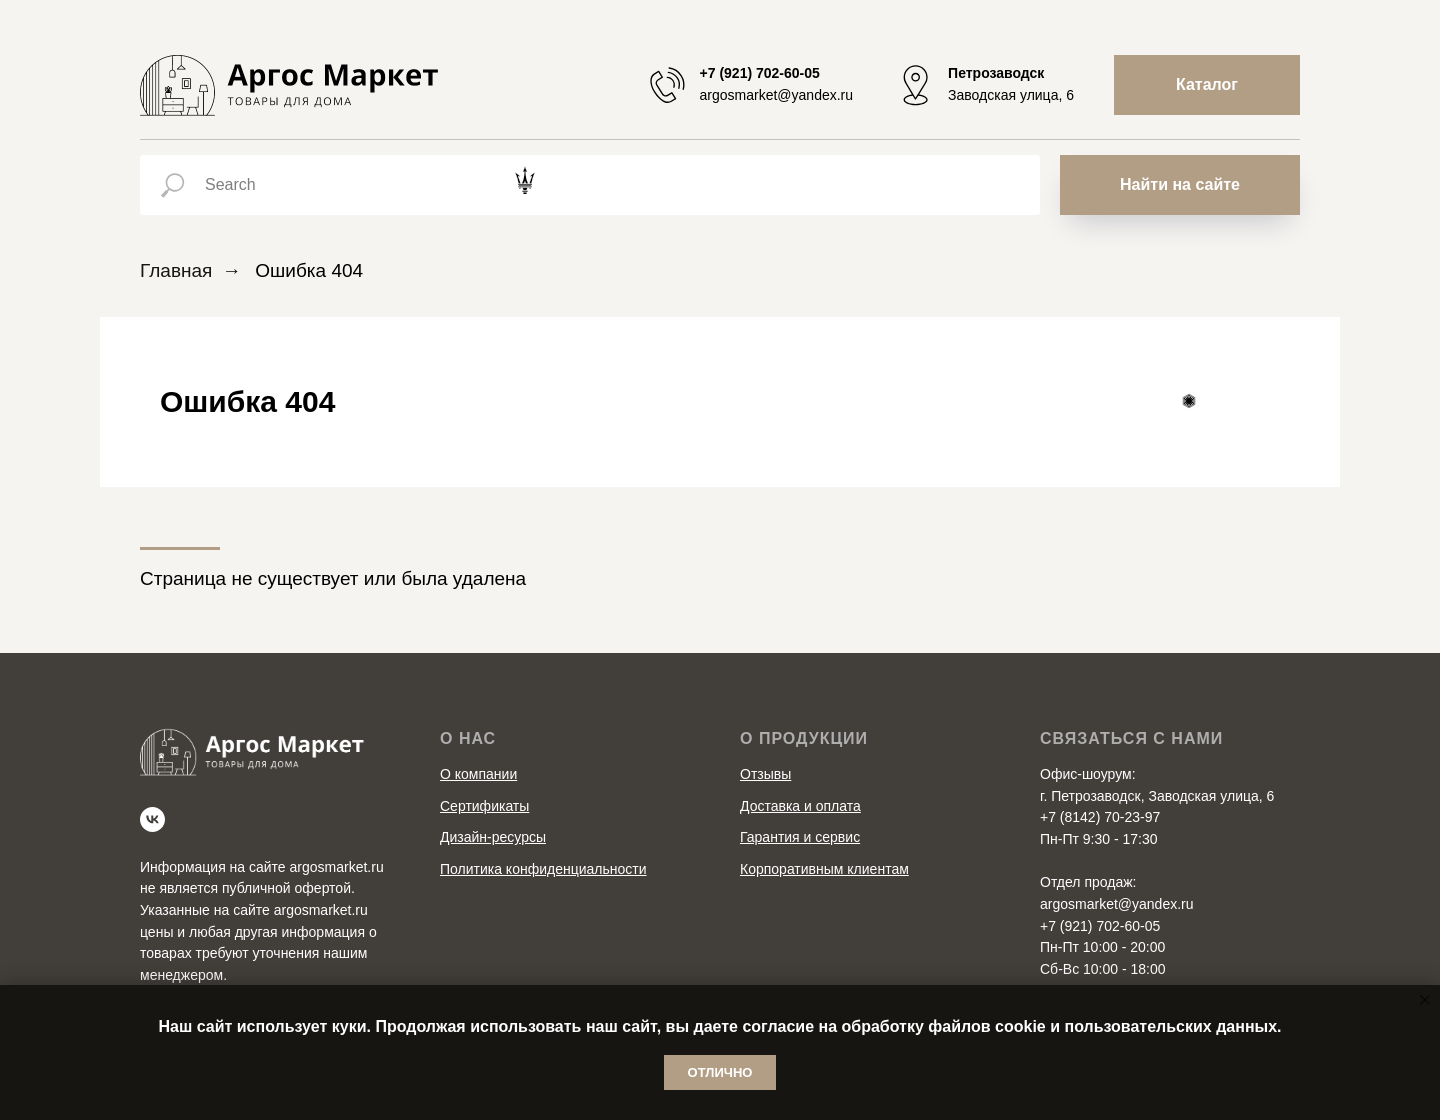 This screenshot has width=1440, height=1120. I want to click on First Order logo from Star Wars franchise, so click(1189, 401).